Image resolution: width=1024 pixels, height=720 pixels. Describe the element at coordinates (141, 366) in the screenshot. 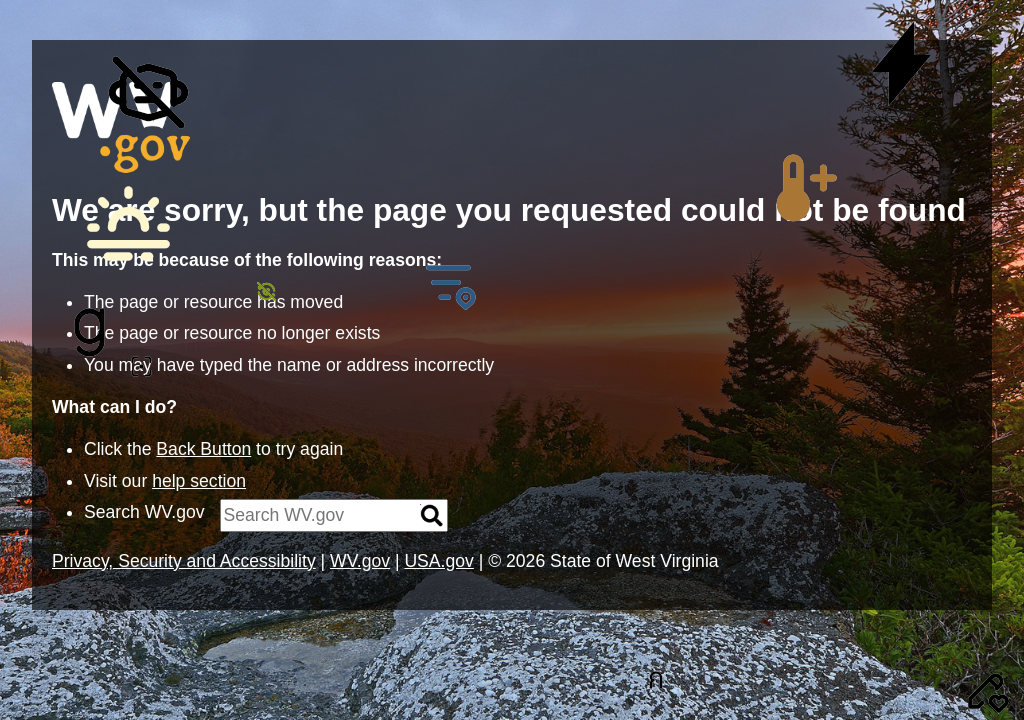

I see `center focus on selected area` at that location.